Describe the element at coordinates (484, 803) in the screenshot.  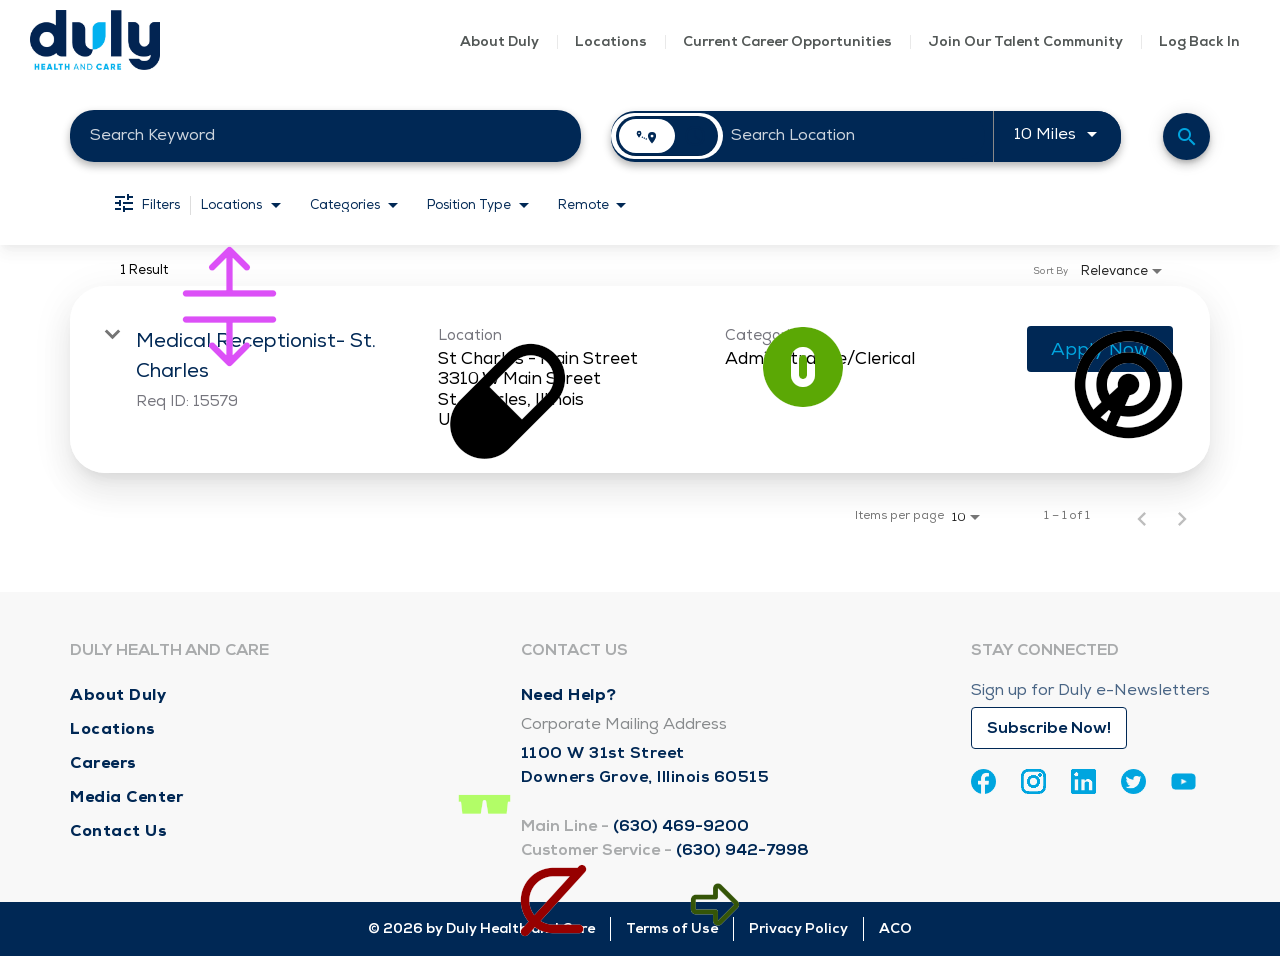
I see `enable reading or accessibility mode` at that location.